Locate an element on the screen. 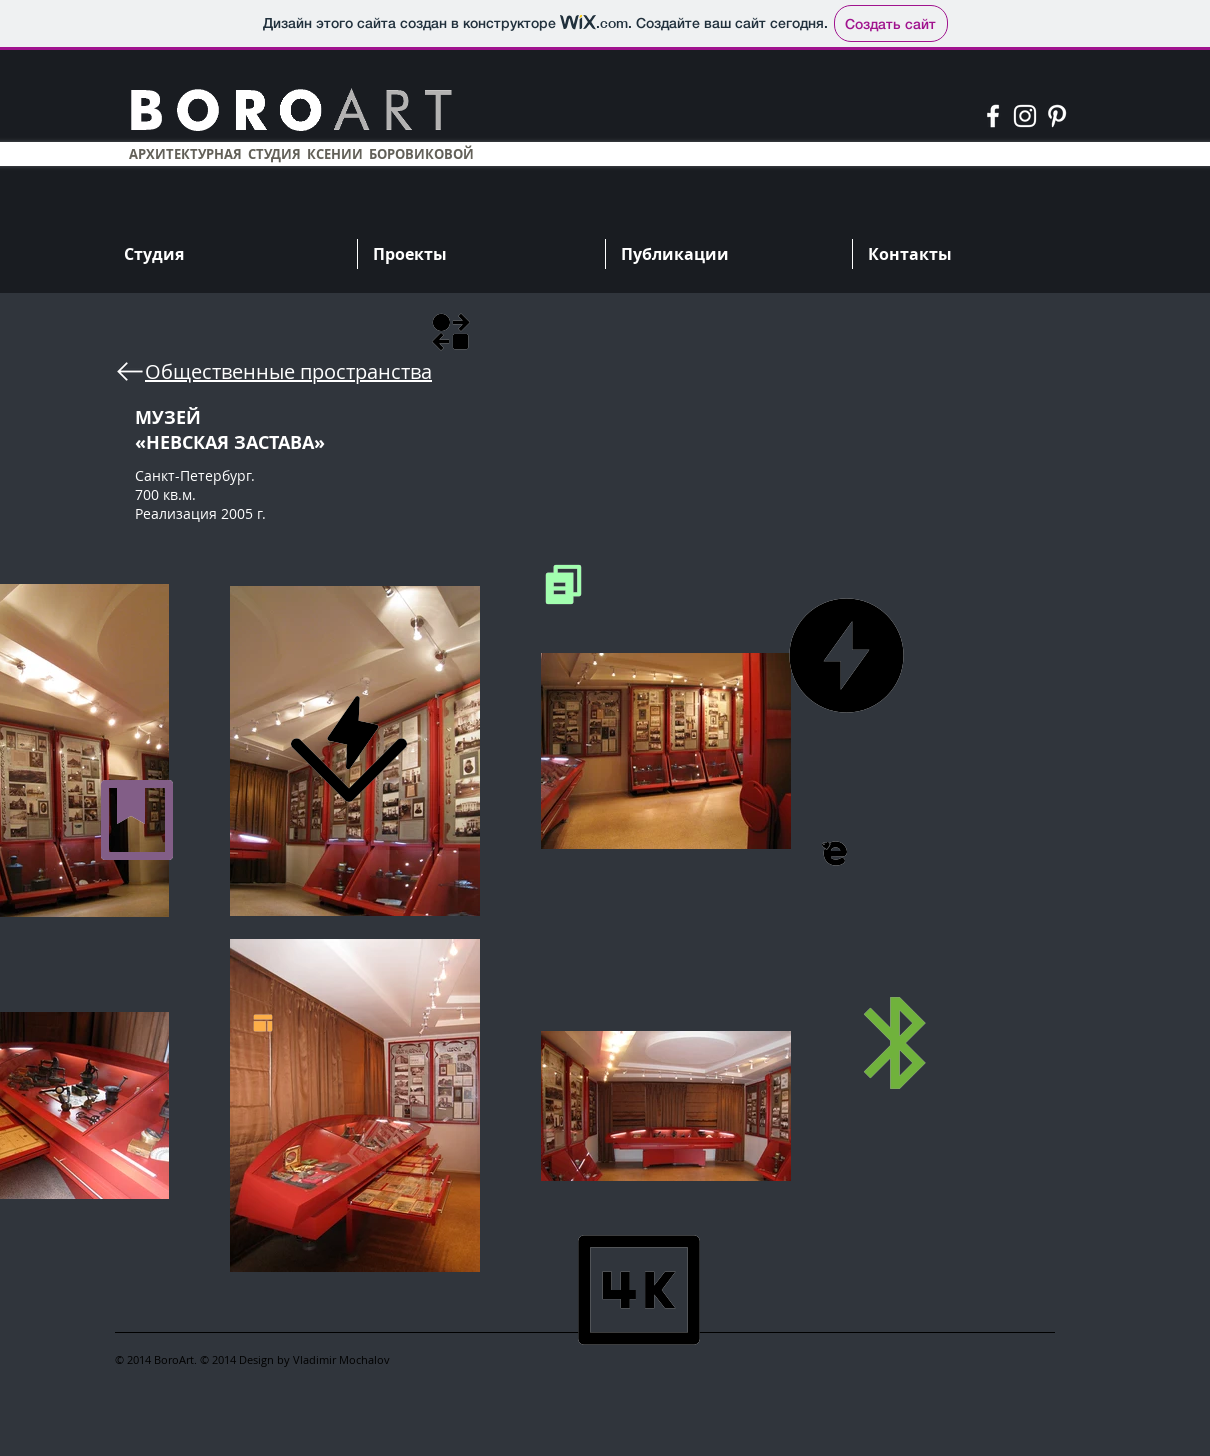 Image resolution: width=1210 pixels, height=1456 pixels. indicates 4k video resolution is available is located at coordinates (639, 1290).